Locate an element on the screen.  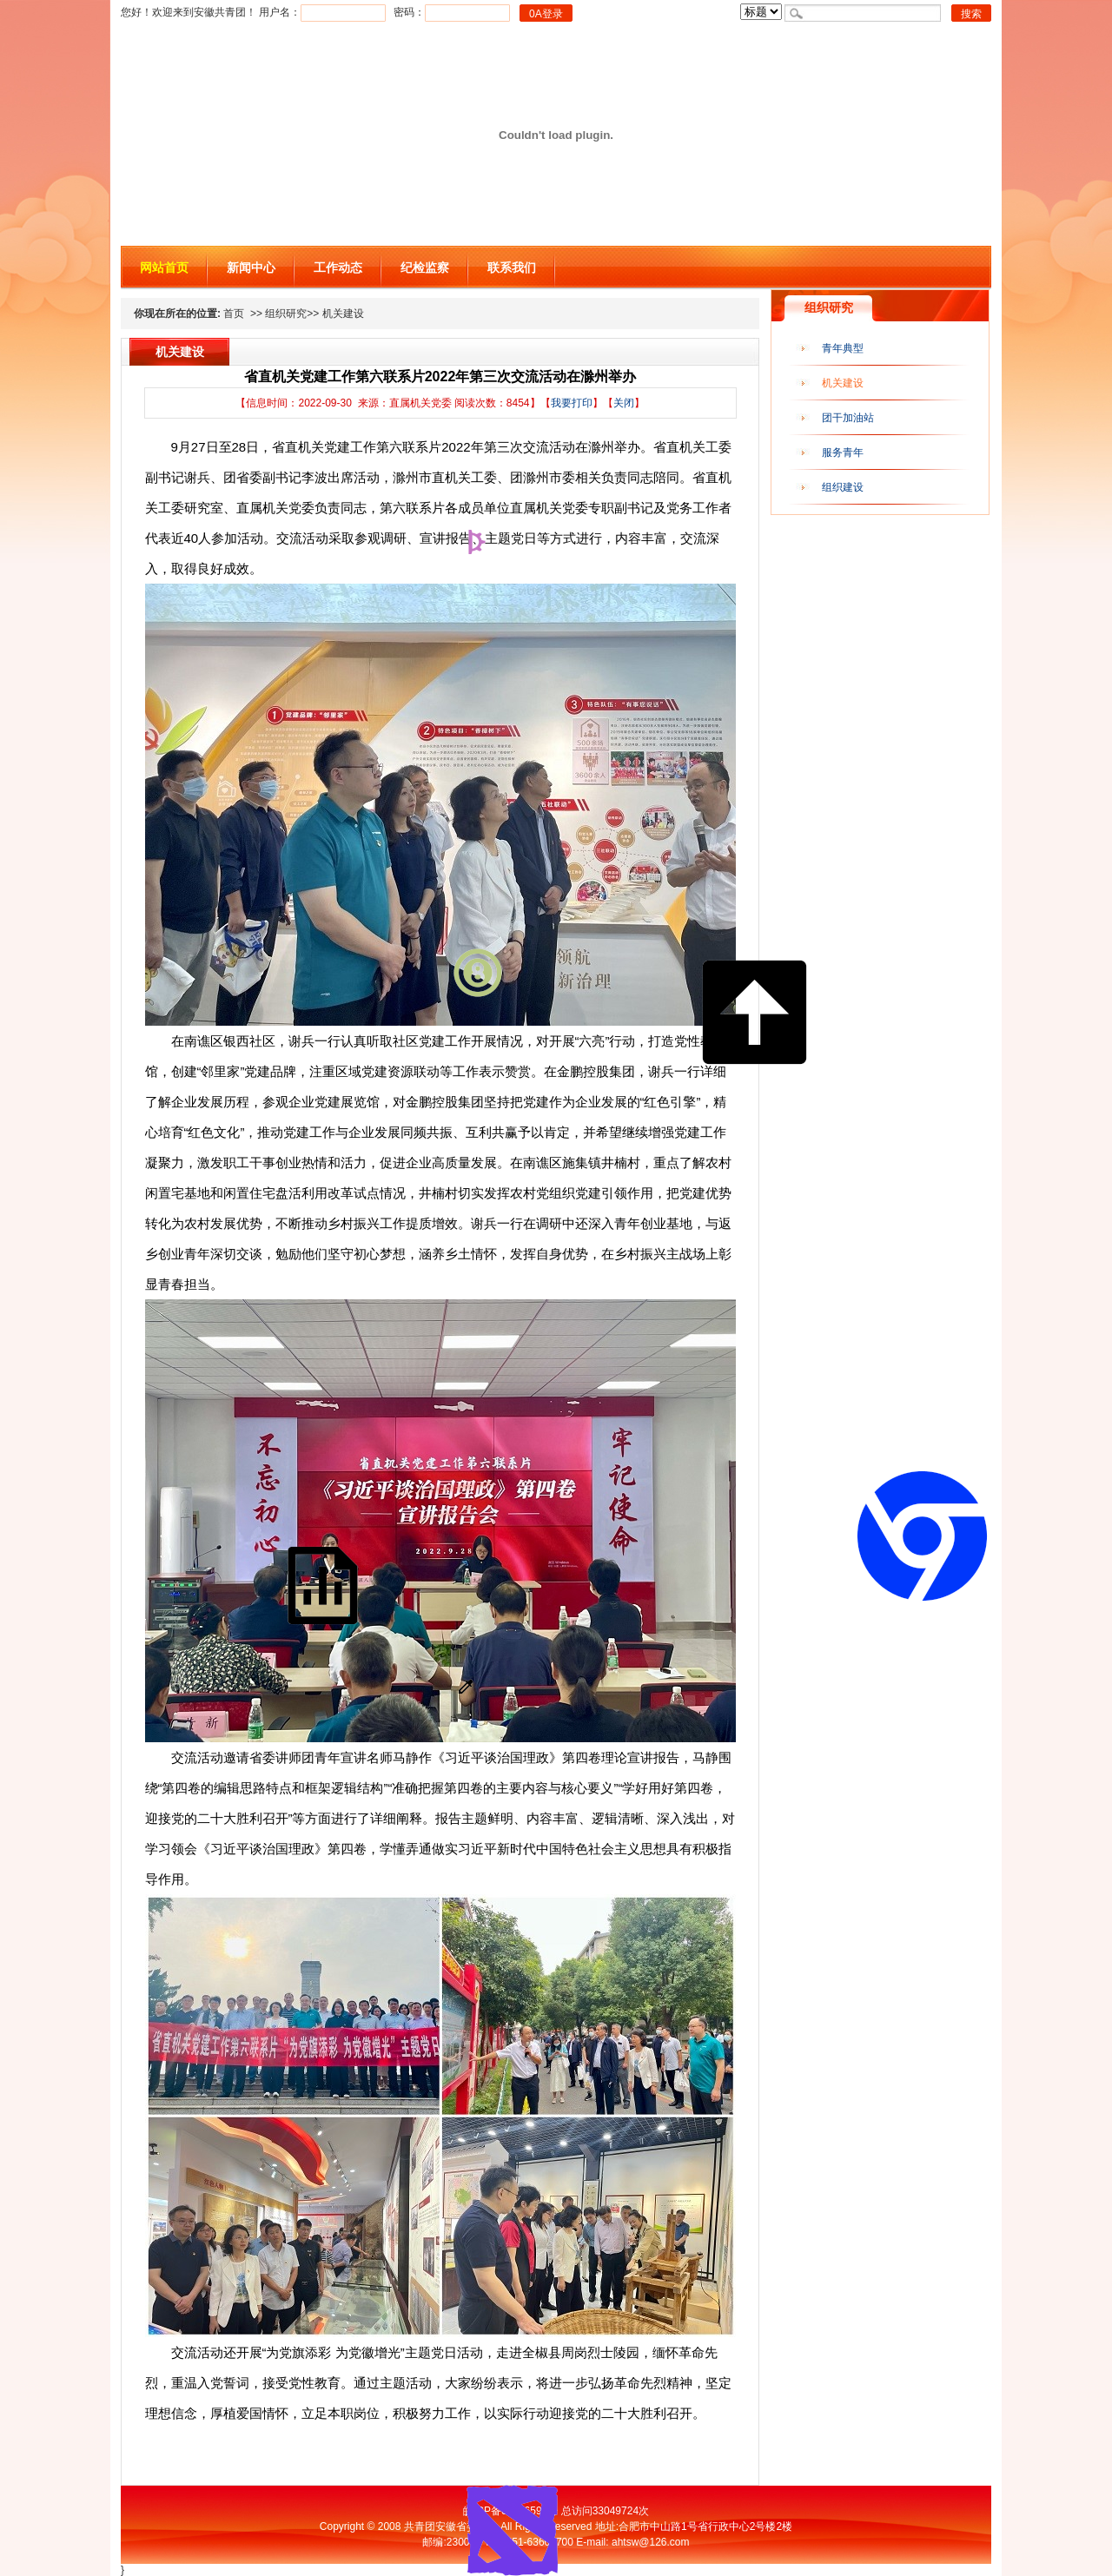
upload a file or document is located at coordinates (754, 1012).